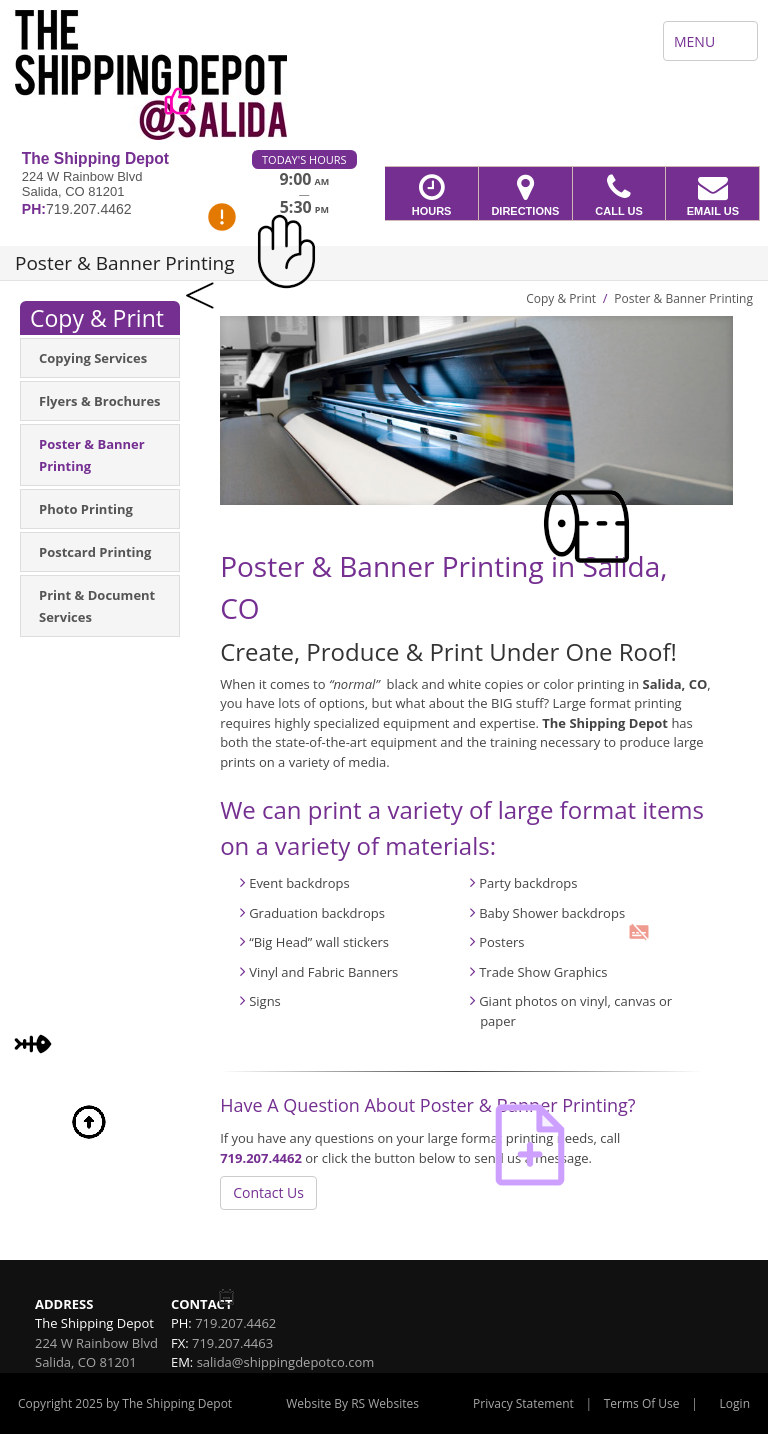 Image resolution: width=768 pixels, height=1434 pixels. Describe the element at coordinates (286, 251) in the screenshot. I see `stop or pause an action` at that location.